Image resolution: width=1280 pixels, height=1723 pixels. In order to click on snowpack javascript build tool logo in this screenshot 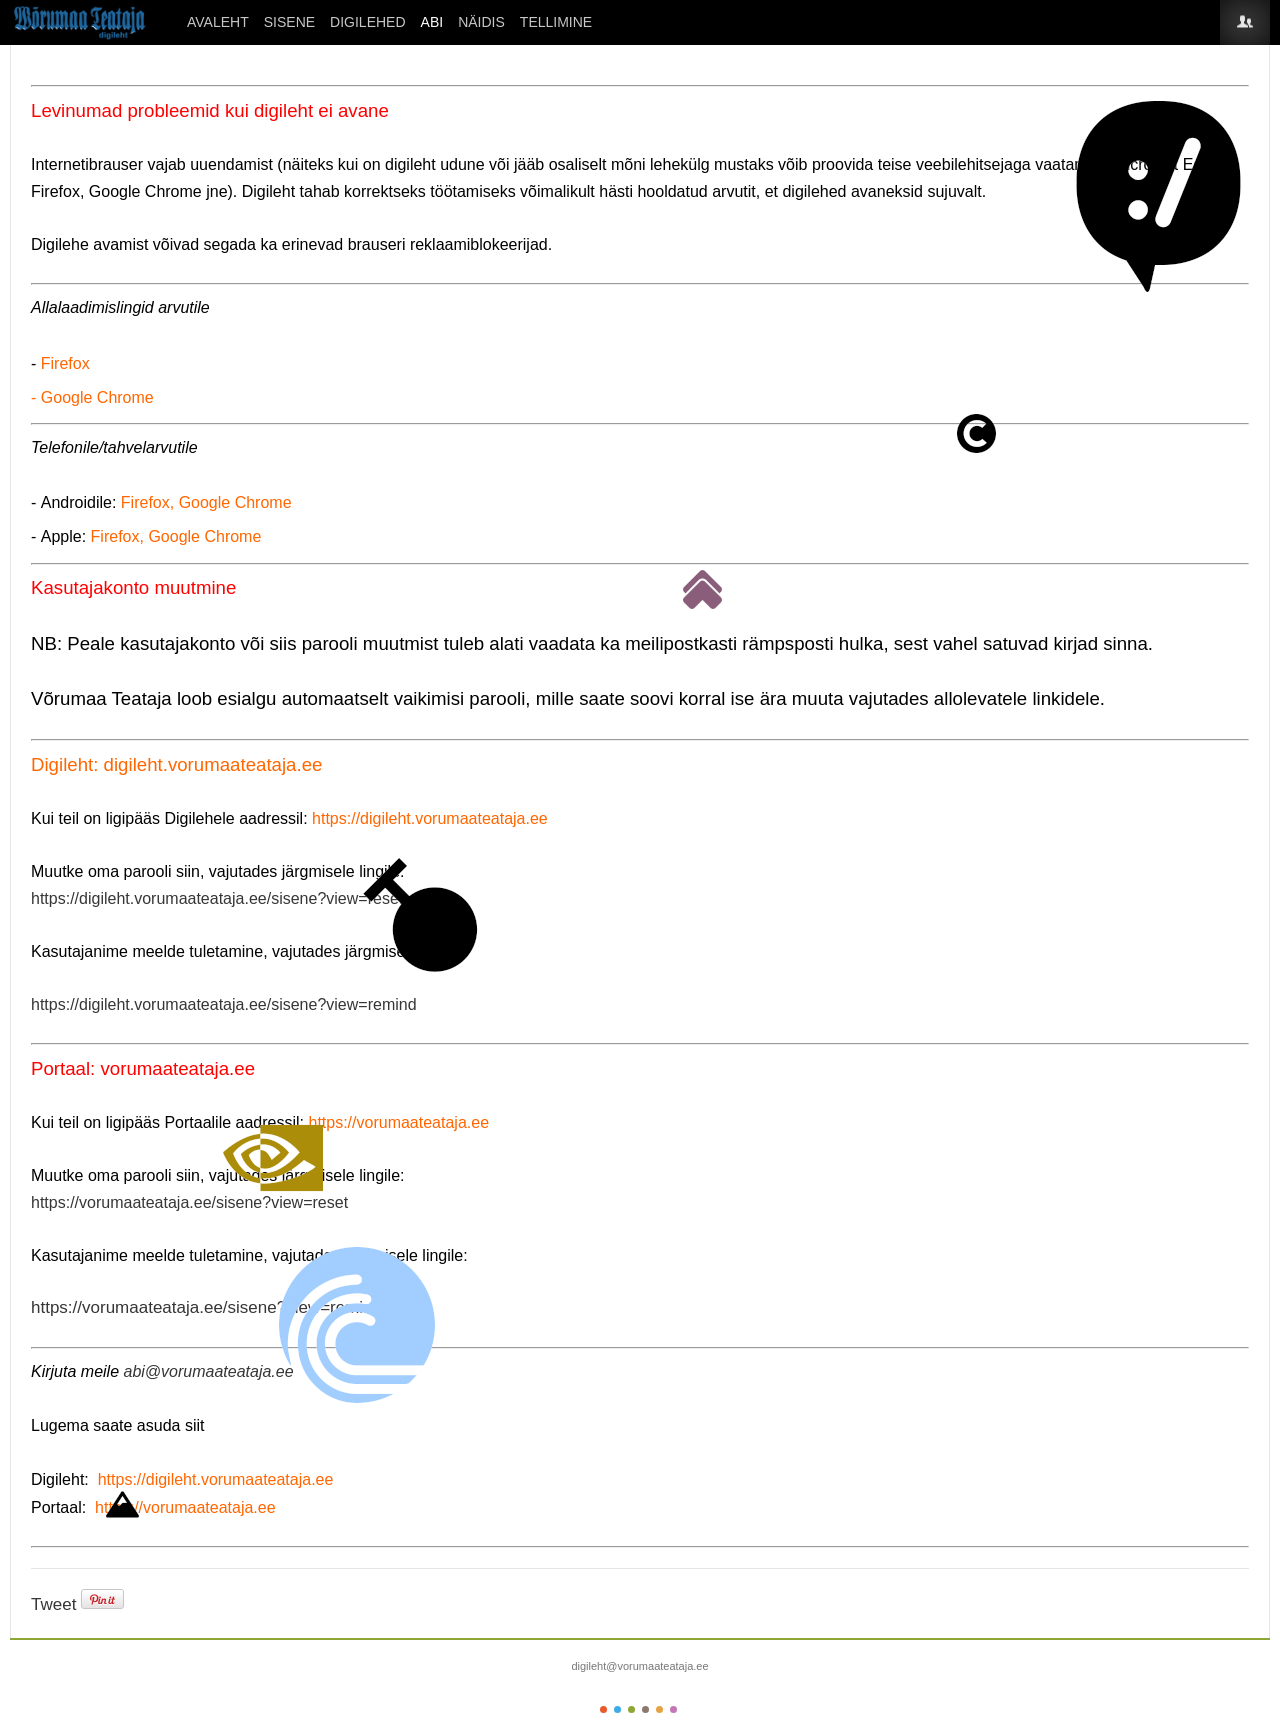, I will do `click(122, 1504)`.